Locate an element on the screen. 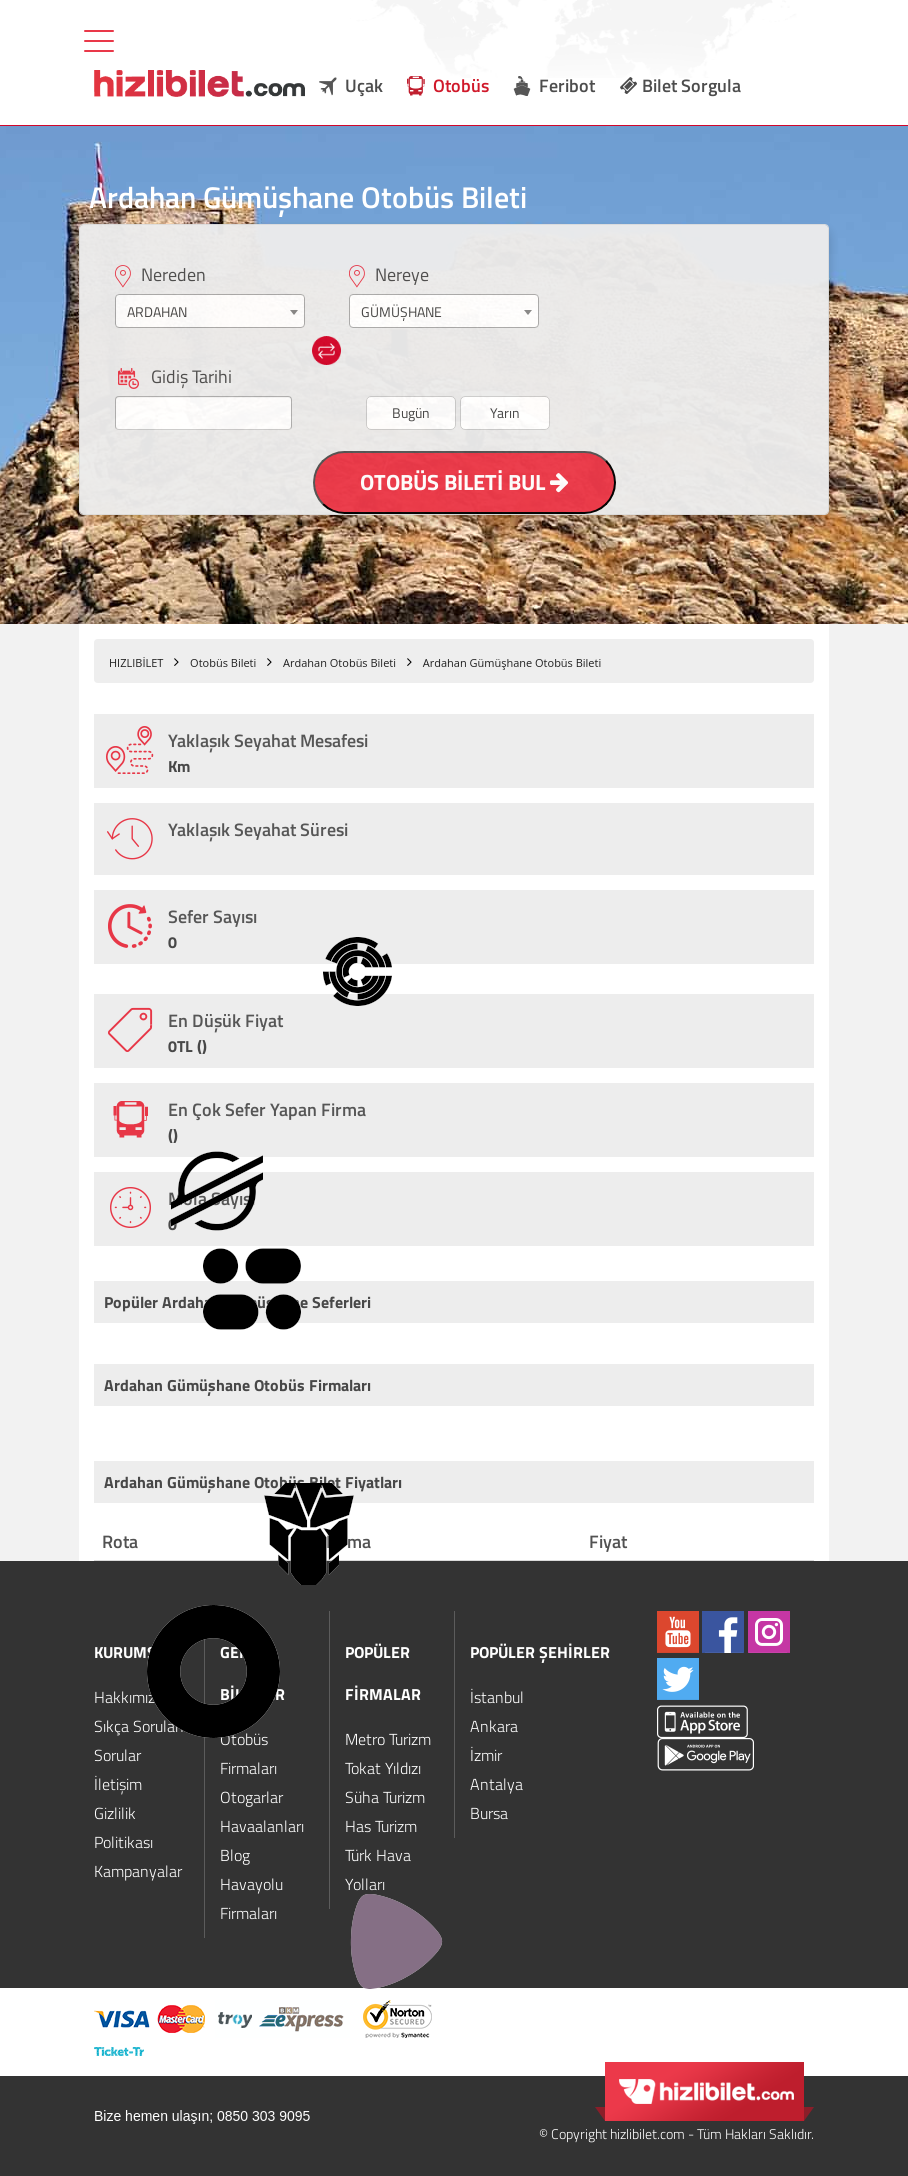  PrimeVue UI component library logo is located at coordinates (309, 1534).